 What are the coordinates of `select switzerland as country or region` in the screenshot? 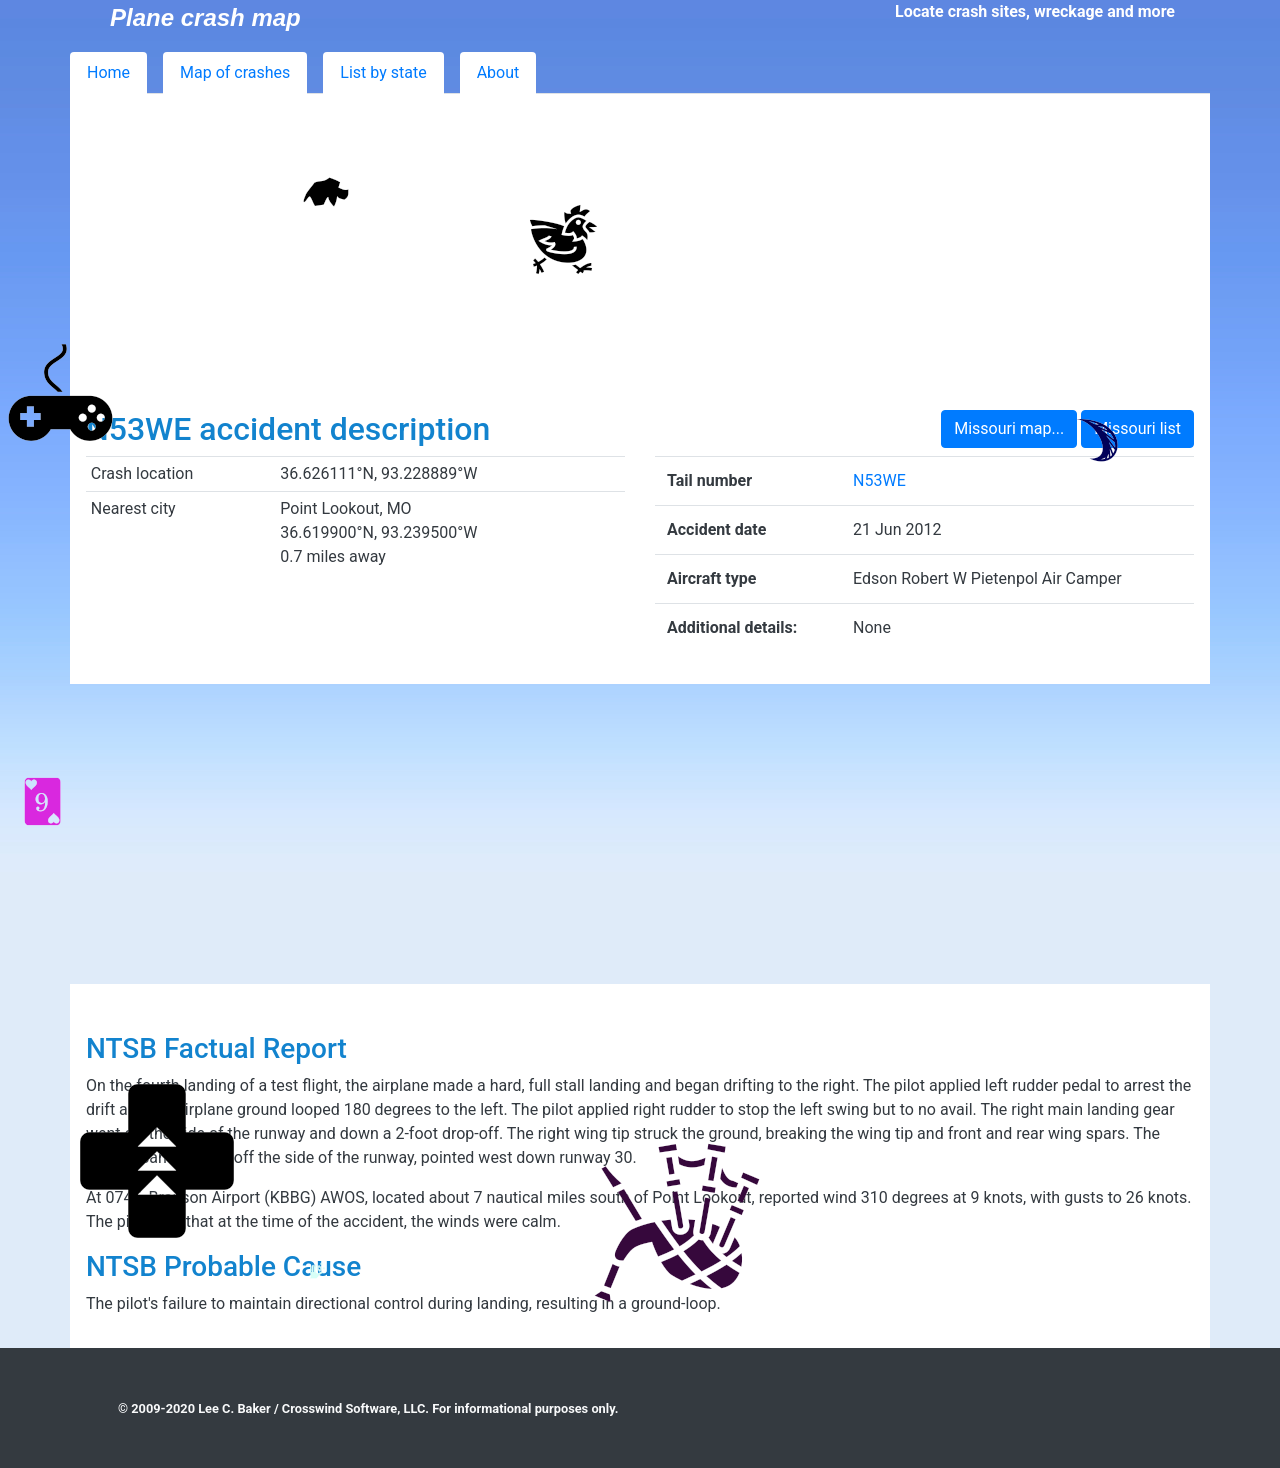 It's located at (326, 192).